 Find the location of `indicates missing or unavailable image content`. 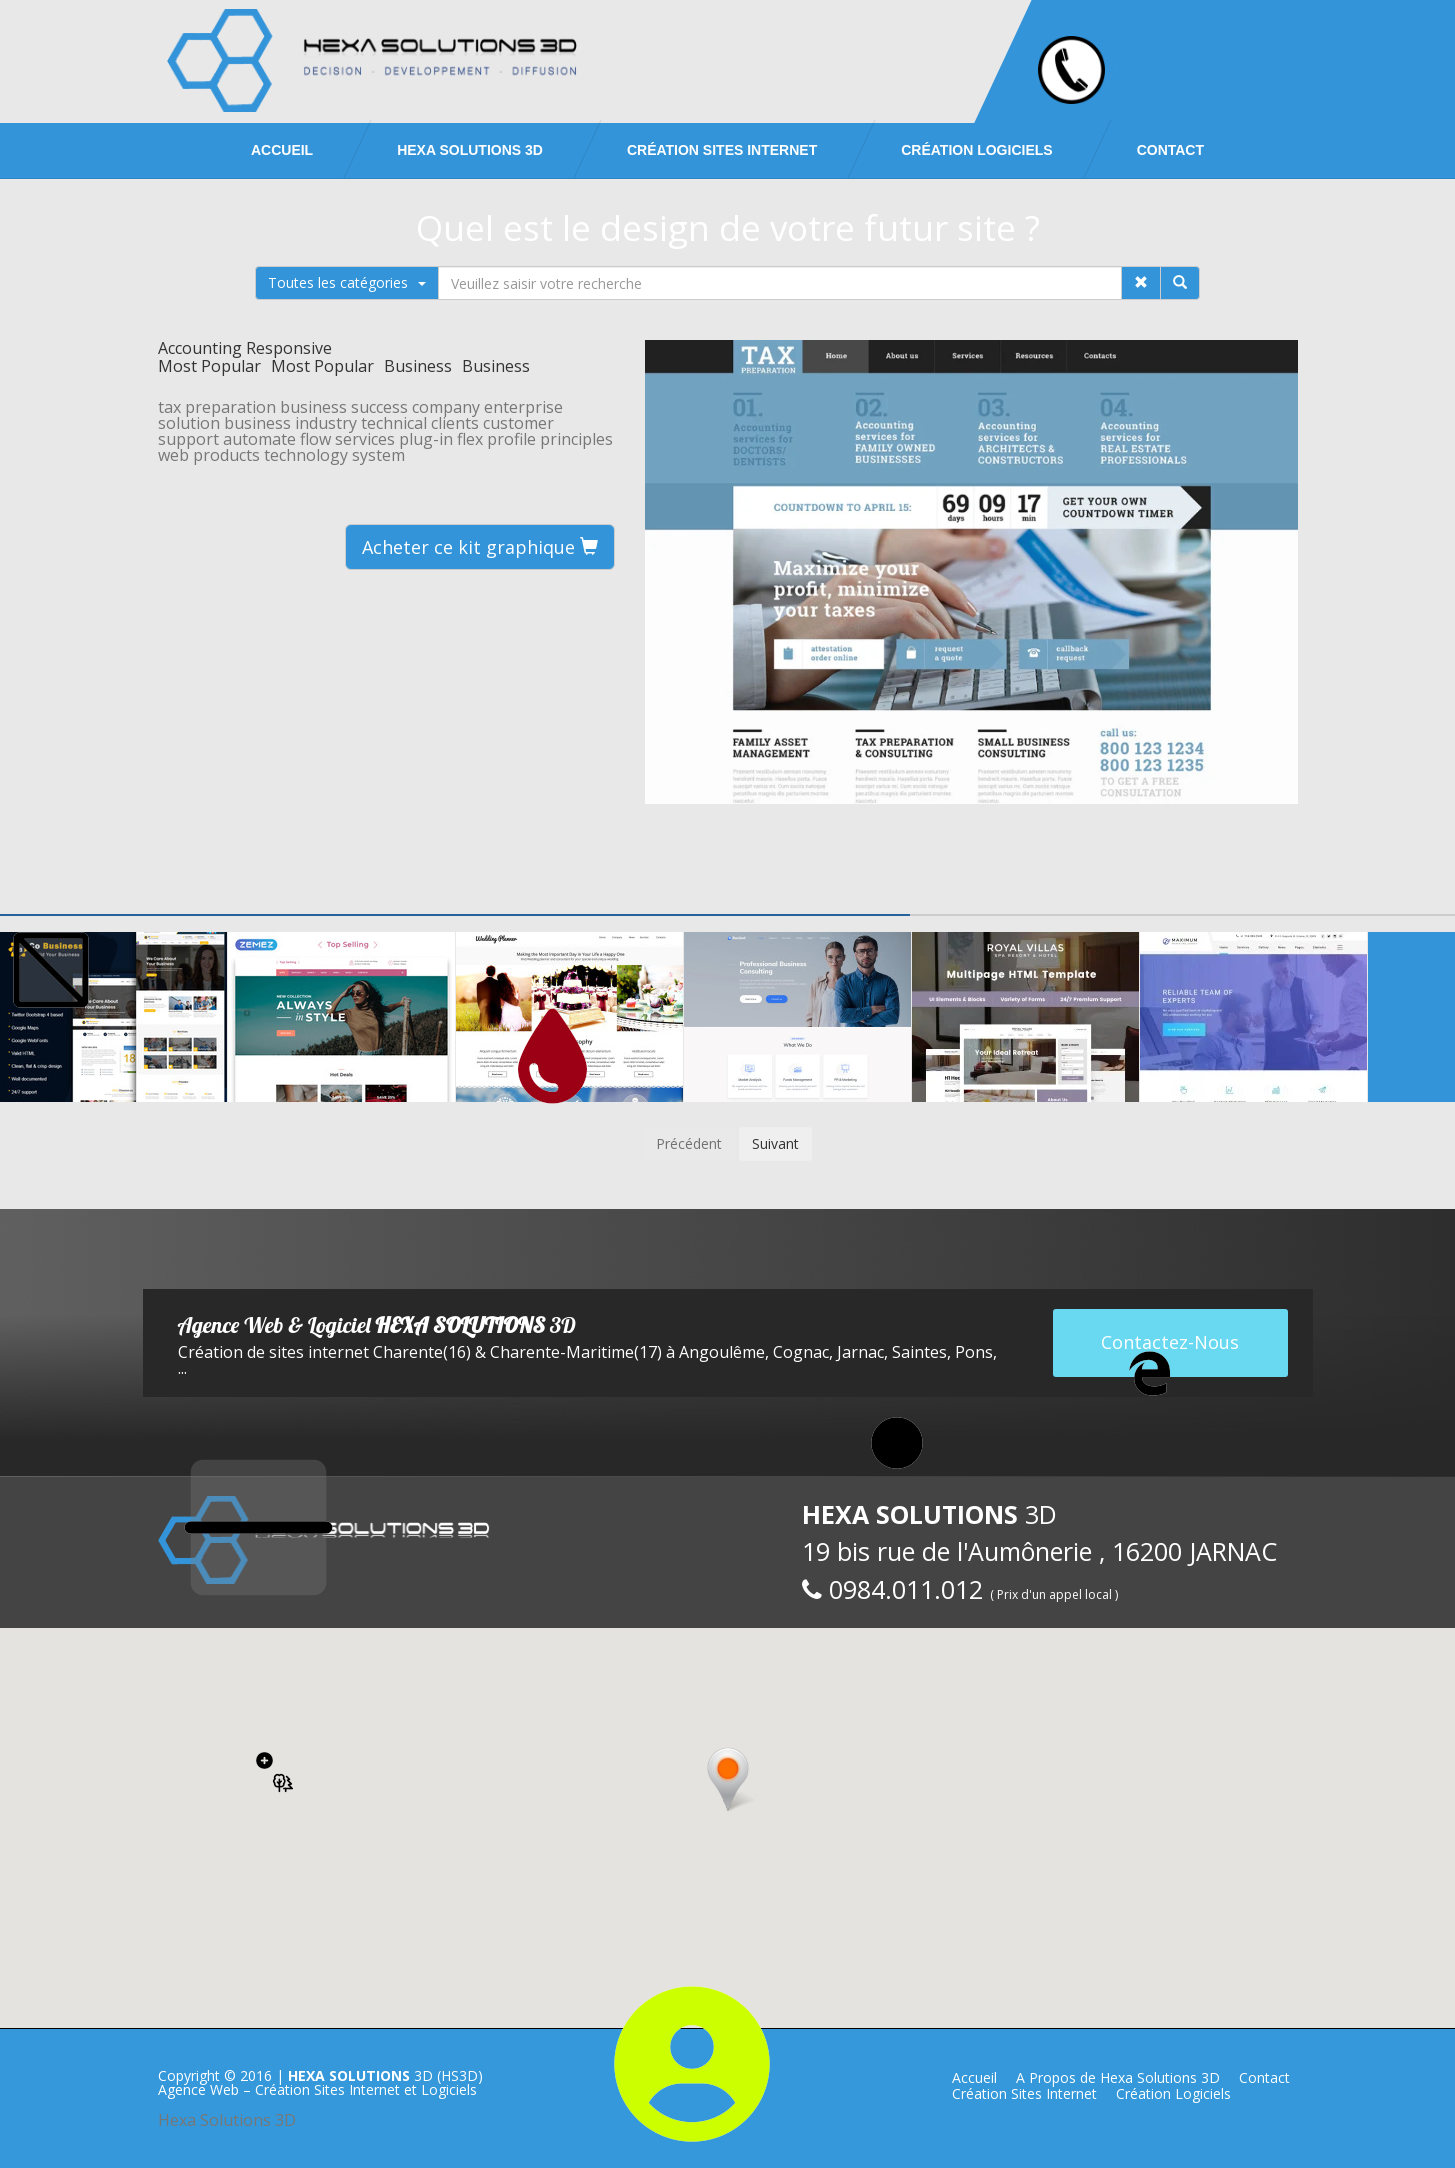

indicates missing or unavailable image content is located at coordinates (51, 970).